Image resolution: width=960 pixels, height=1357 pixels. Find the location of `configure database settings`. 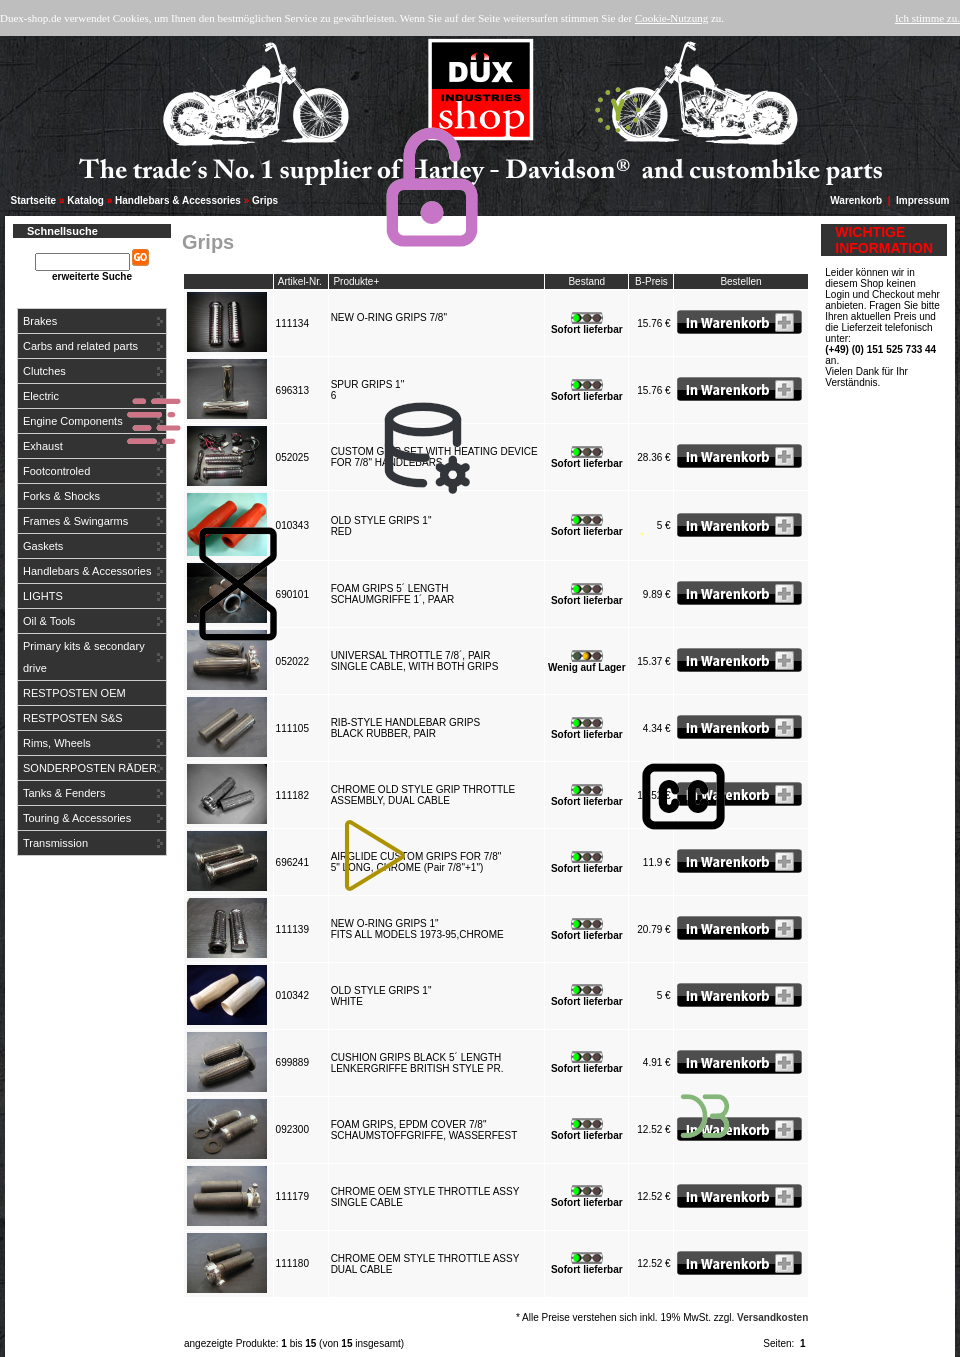

configure database settings is located at coordinates (423, 445).